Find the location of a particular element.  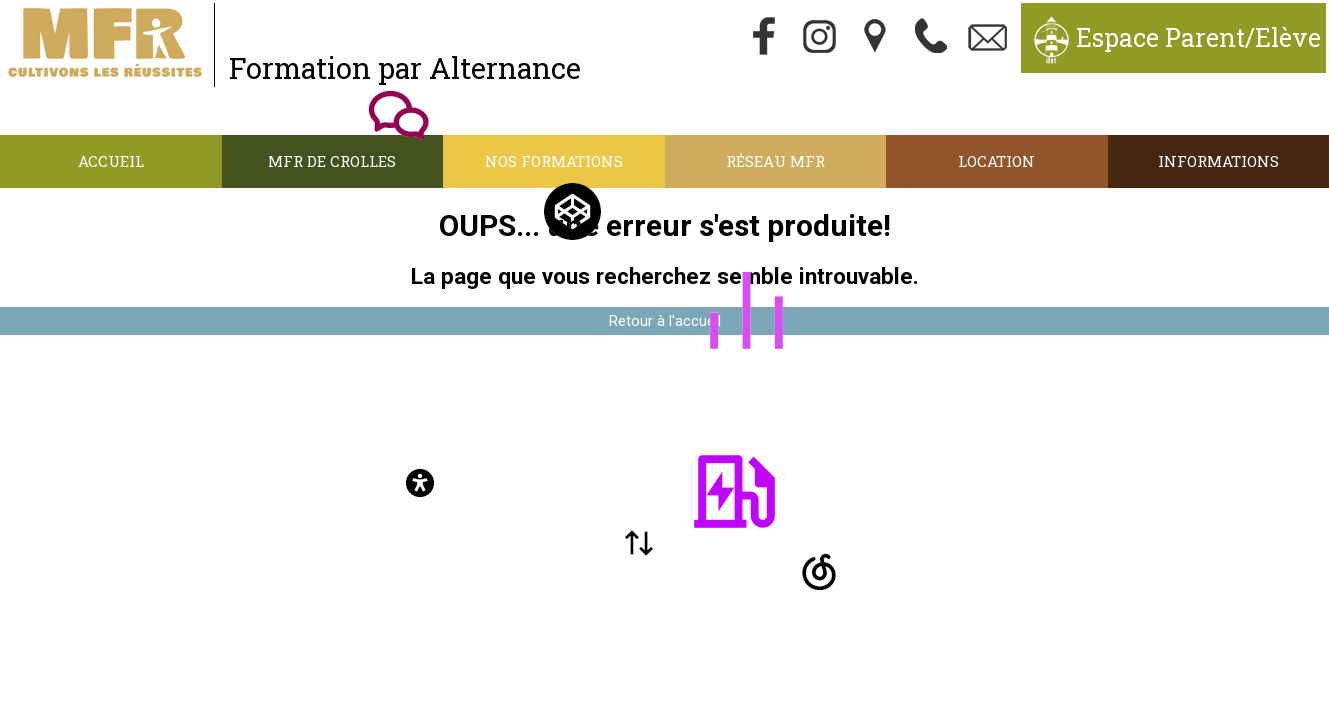

view analytics and statistics is located at coordinates (746, 312).